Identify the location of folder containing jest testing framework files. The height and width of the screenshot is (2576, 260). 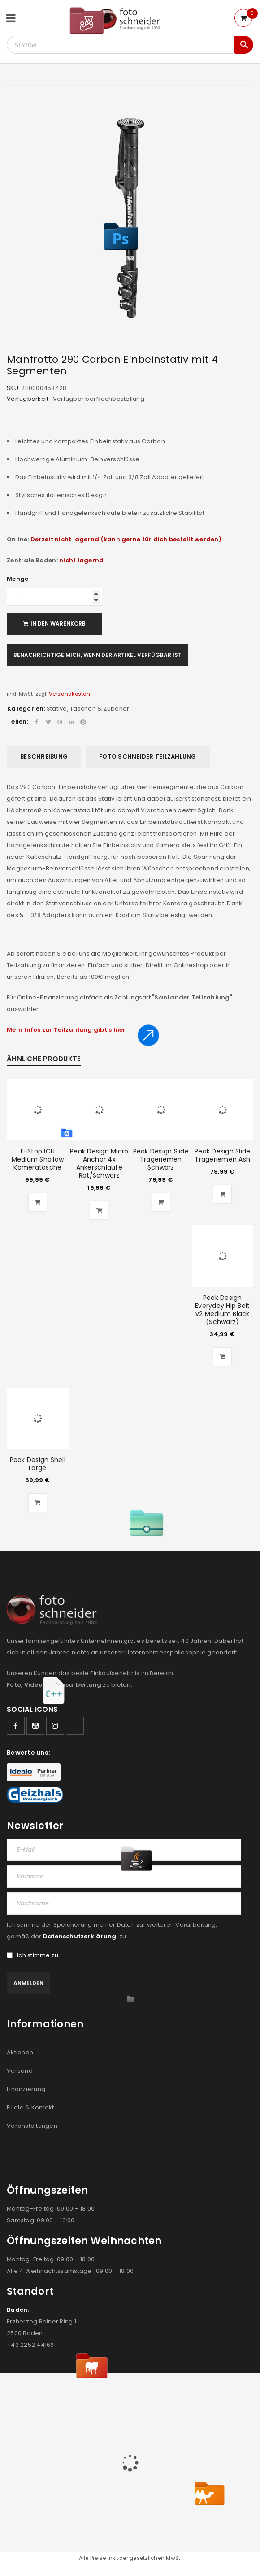
(87, 21).